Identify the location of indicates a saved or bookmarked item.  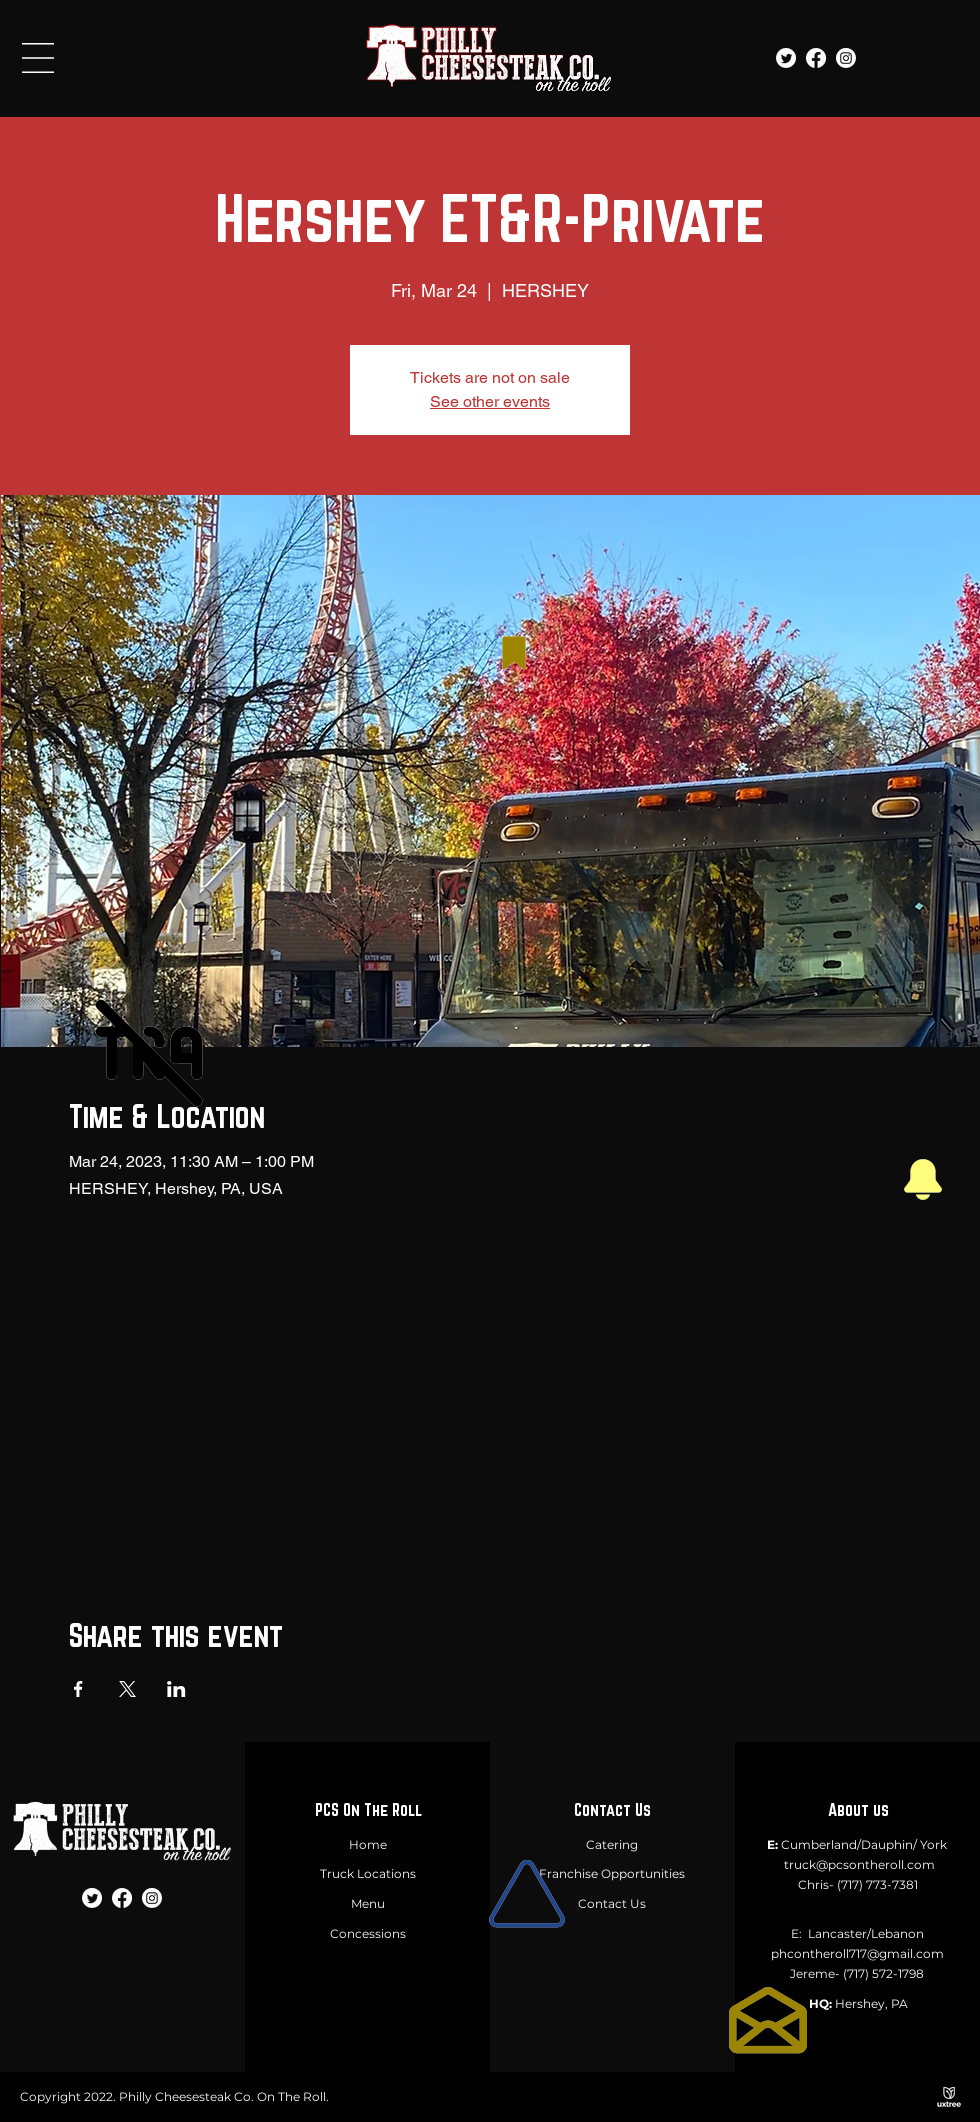
(514, 653).